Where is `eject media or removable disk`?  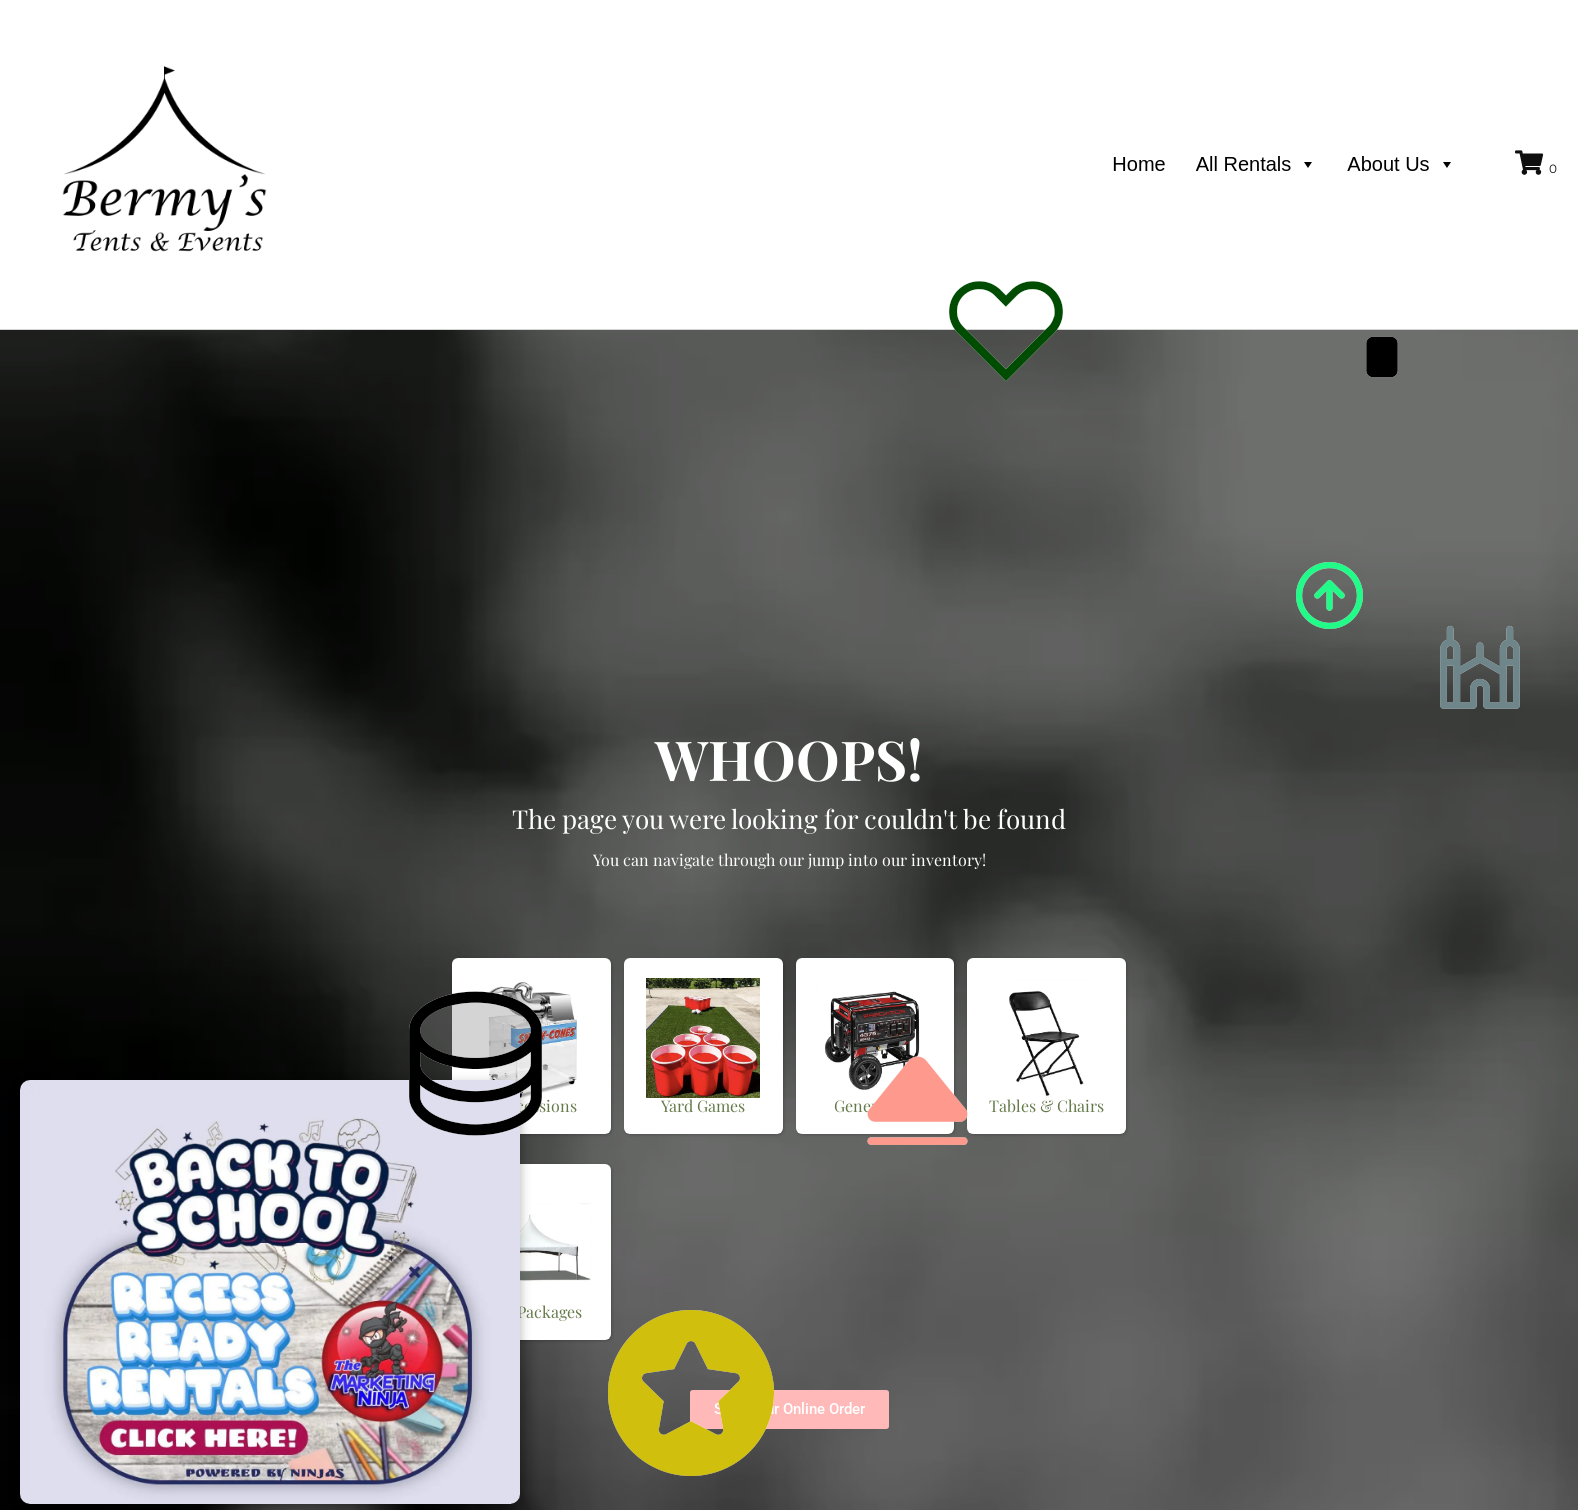 eject media or removable disk is located at coordinates (917, 1106).